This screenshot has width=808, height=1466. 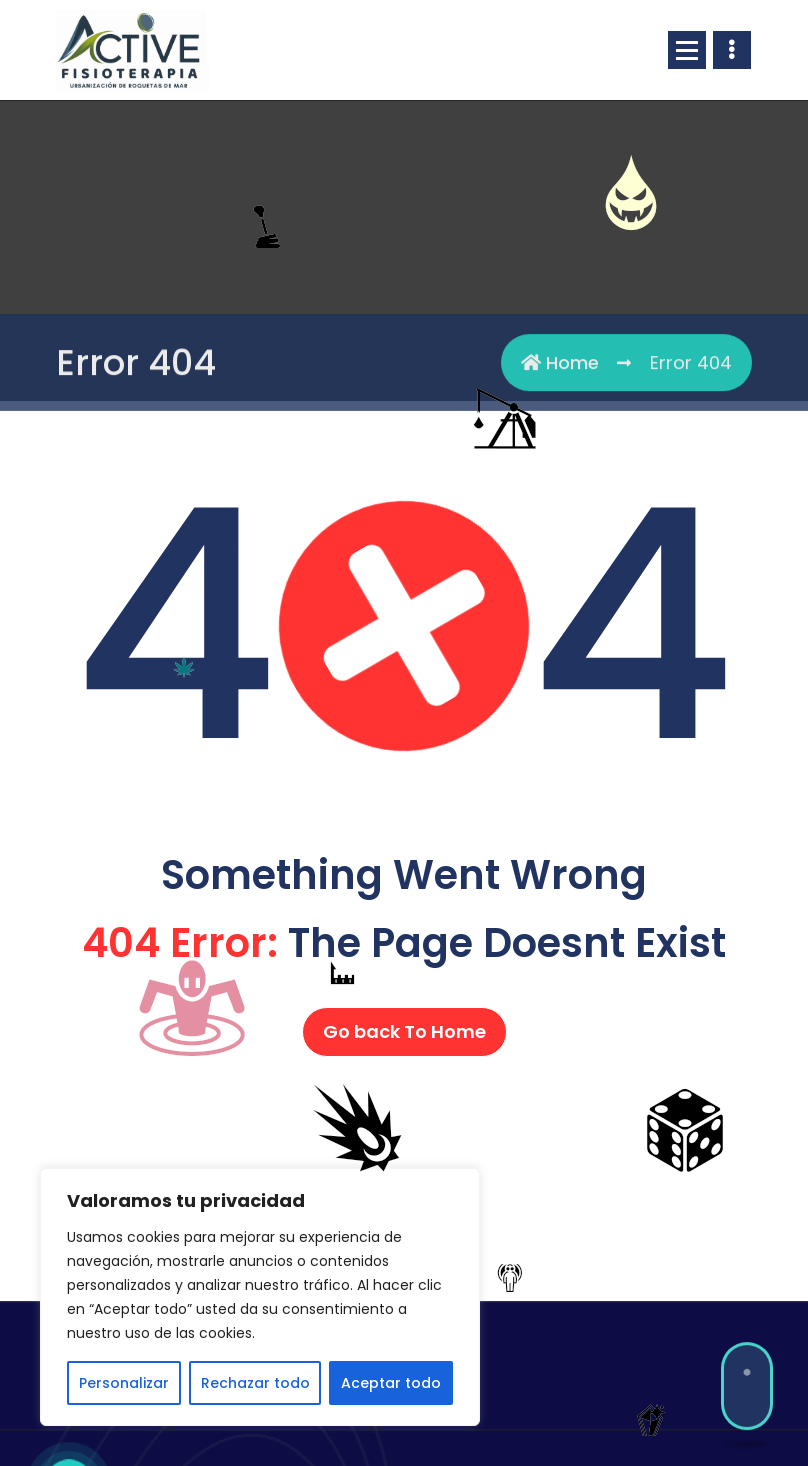 What do you see at coordinates (630, 192) in the screenshot?
I see `indicates poison or toxic status effect` at bounding box center [630, 192].